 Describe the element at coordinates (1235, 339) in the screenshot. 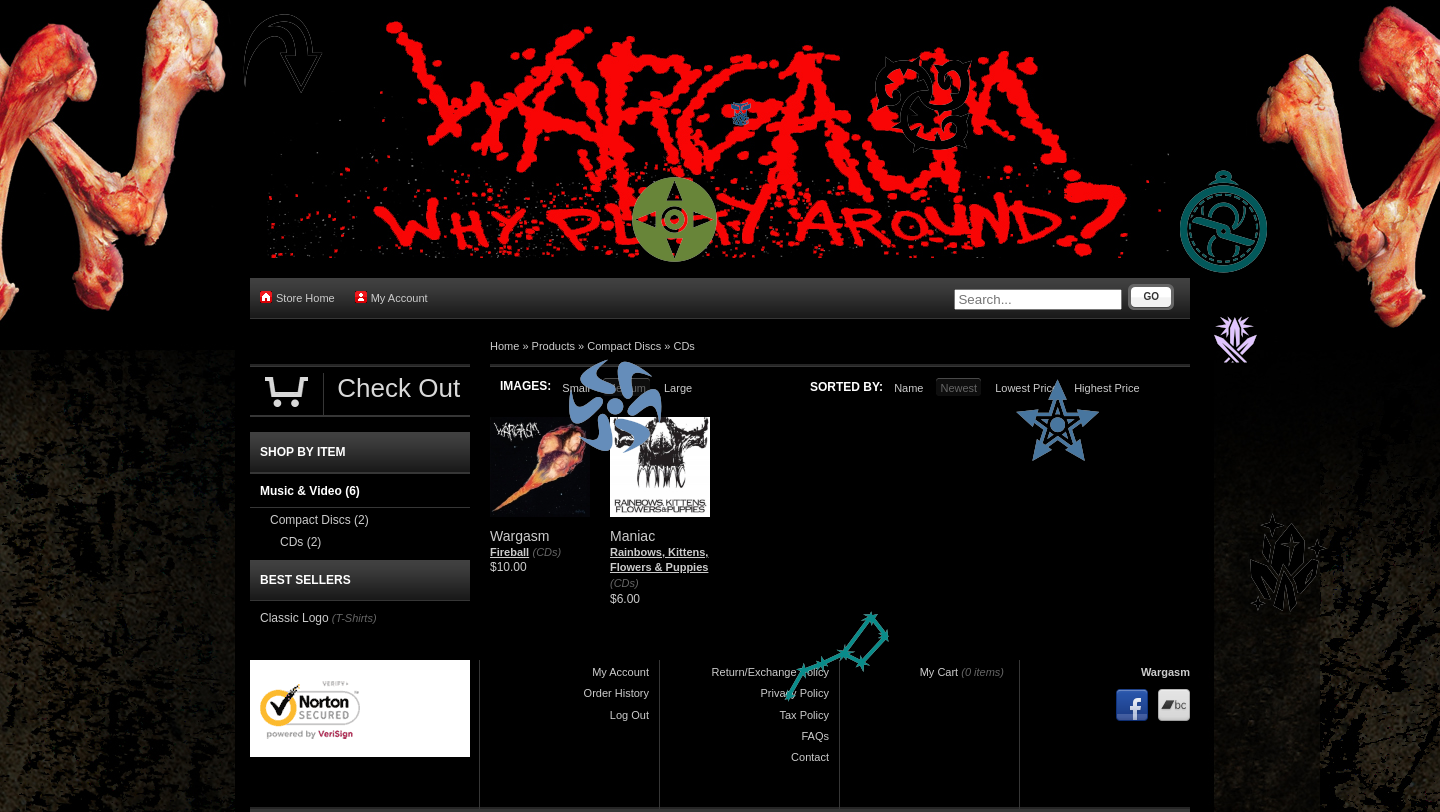

I see `activate team unity or group attack ability` at that location.